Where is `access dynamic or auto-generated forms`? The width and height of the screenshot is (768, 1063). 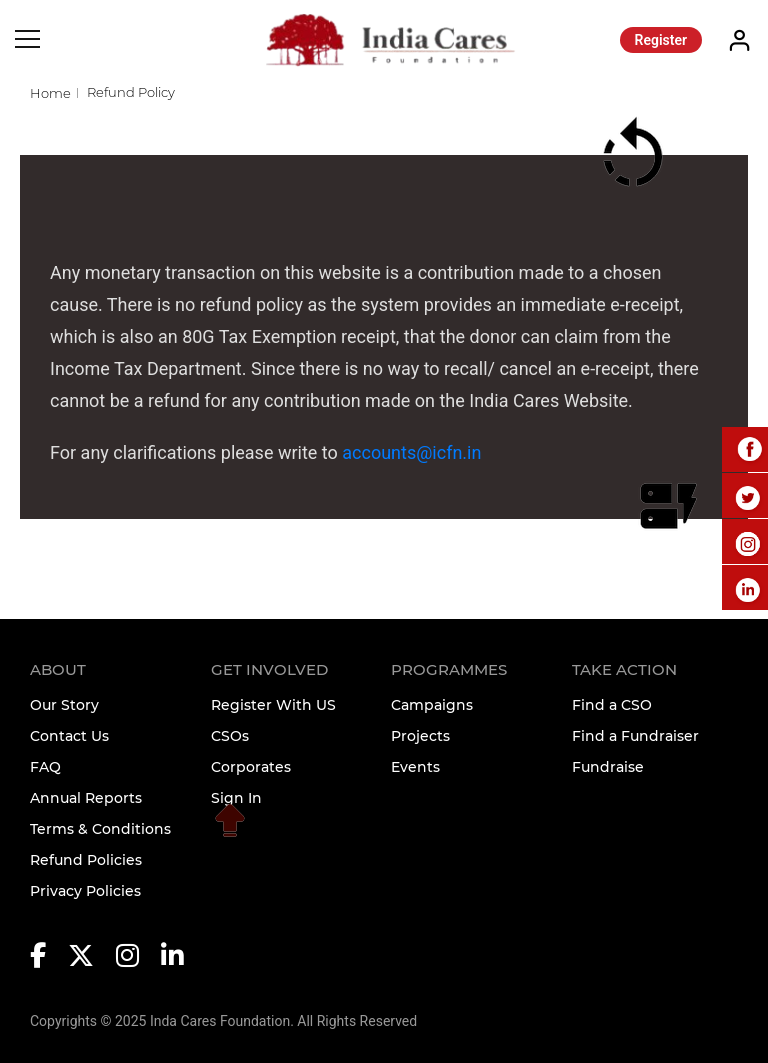
access dynamic or auto-generated forms is located at coordinates (669, 506).